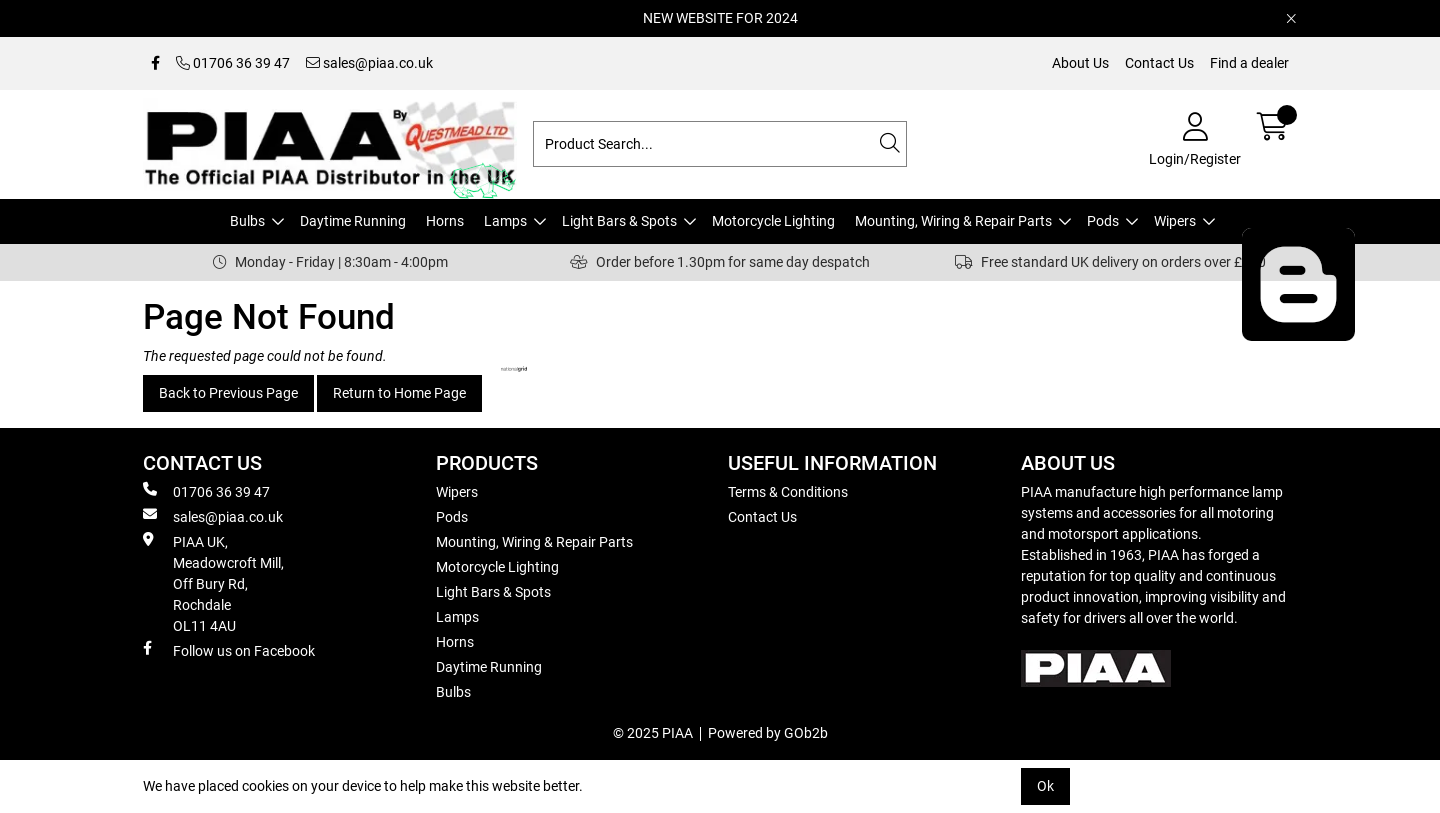 The width and height of the screenshot is (1440, 813). I want to click on national grid company logo, so click(514, 369).